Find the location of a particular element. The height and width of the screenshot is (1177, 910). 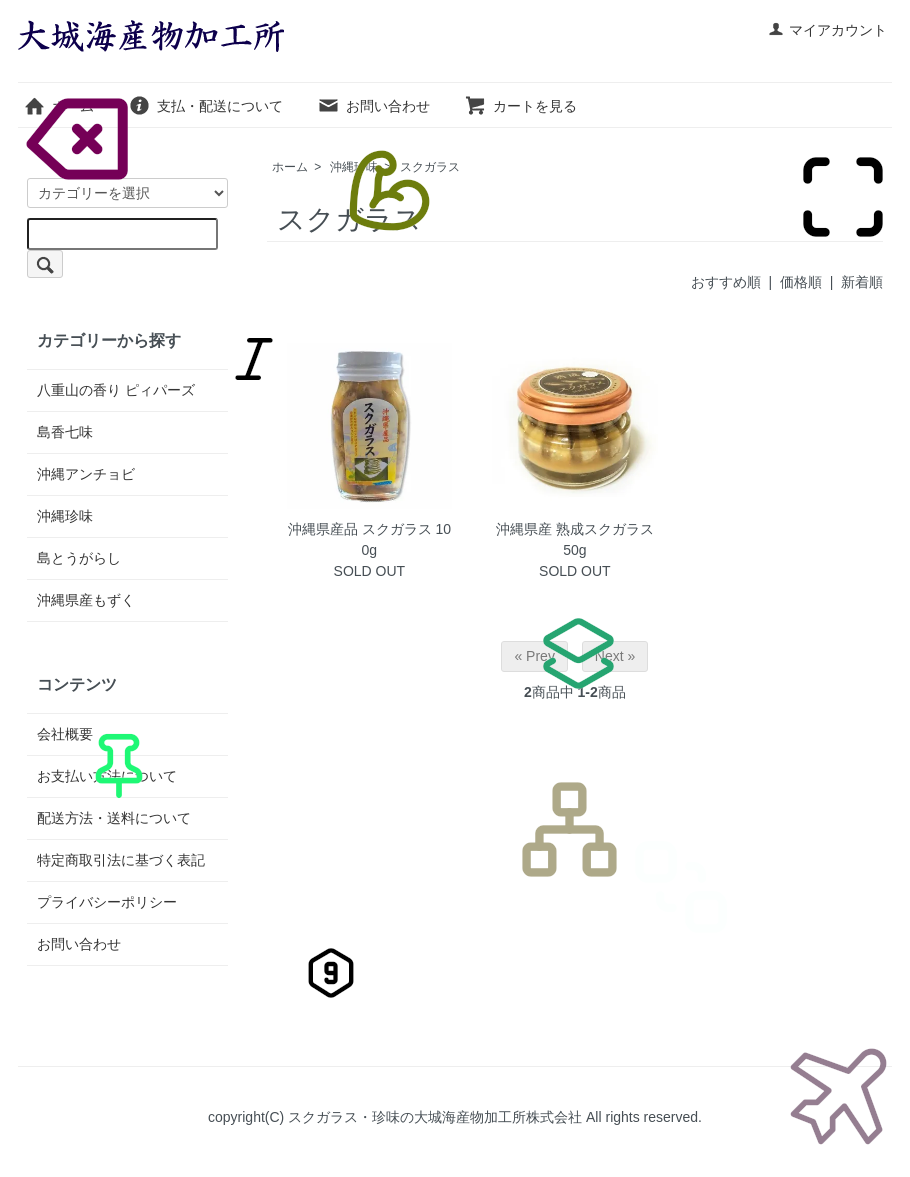

apply italic formatting to selected text is located at coordinates (254, 359).